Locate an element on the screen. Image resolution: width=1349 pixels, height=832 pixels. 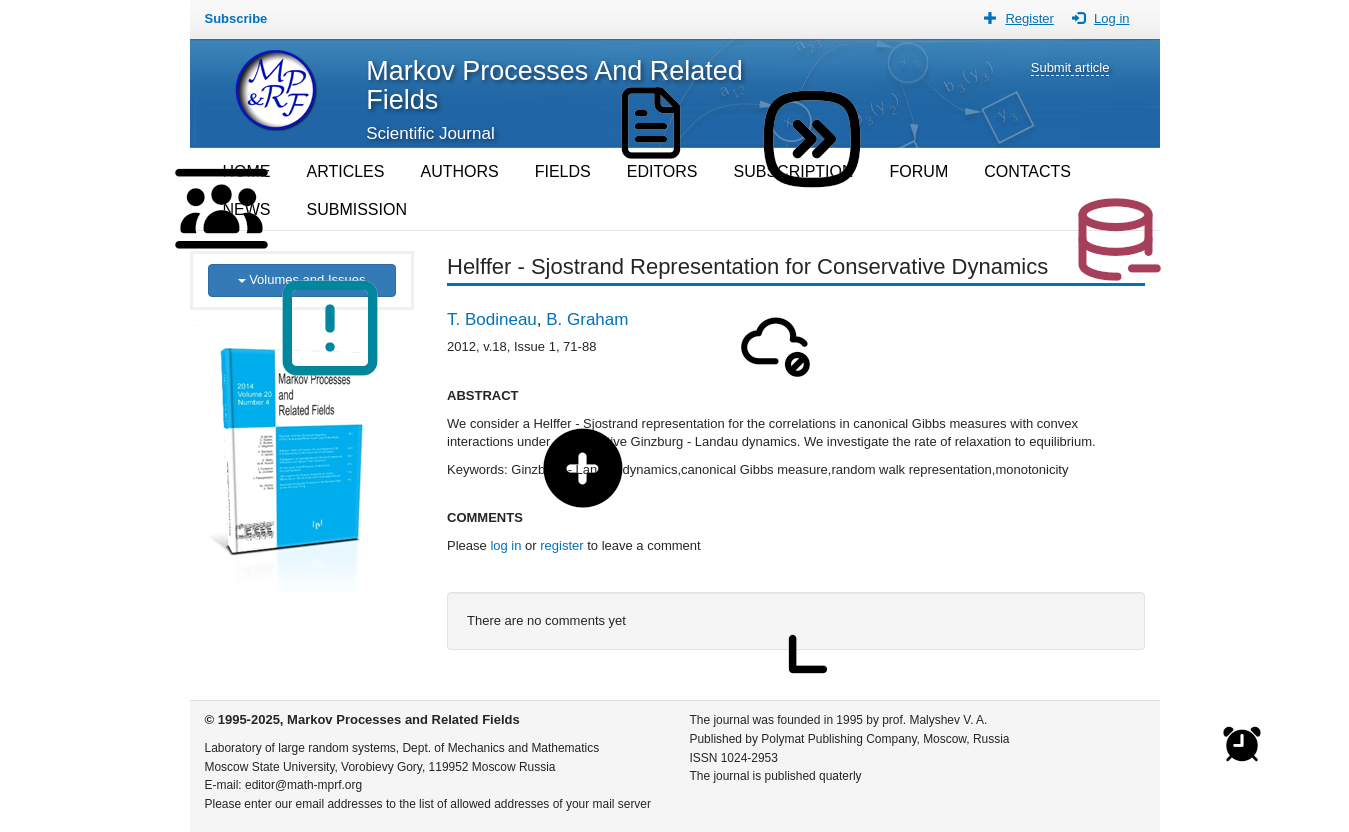
cancel cloud upload or sync is located at coordinates (775, 342).